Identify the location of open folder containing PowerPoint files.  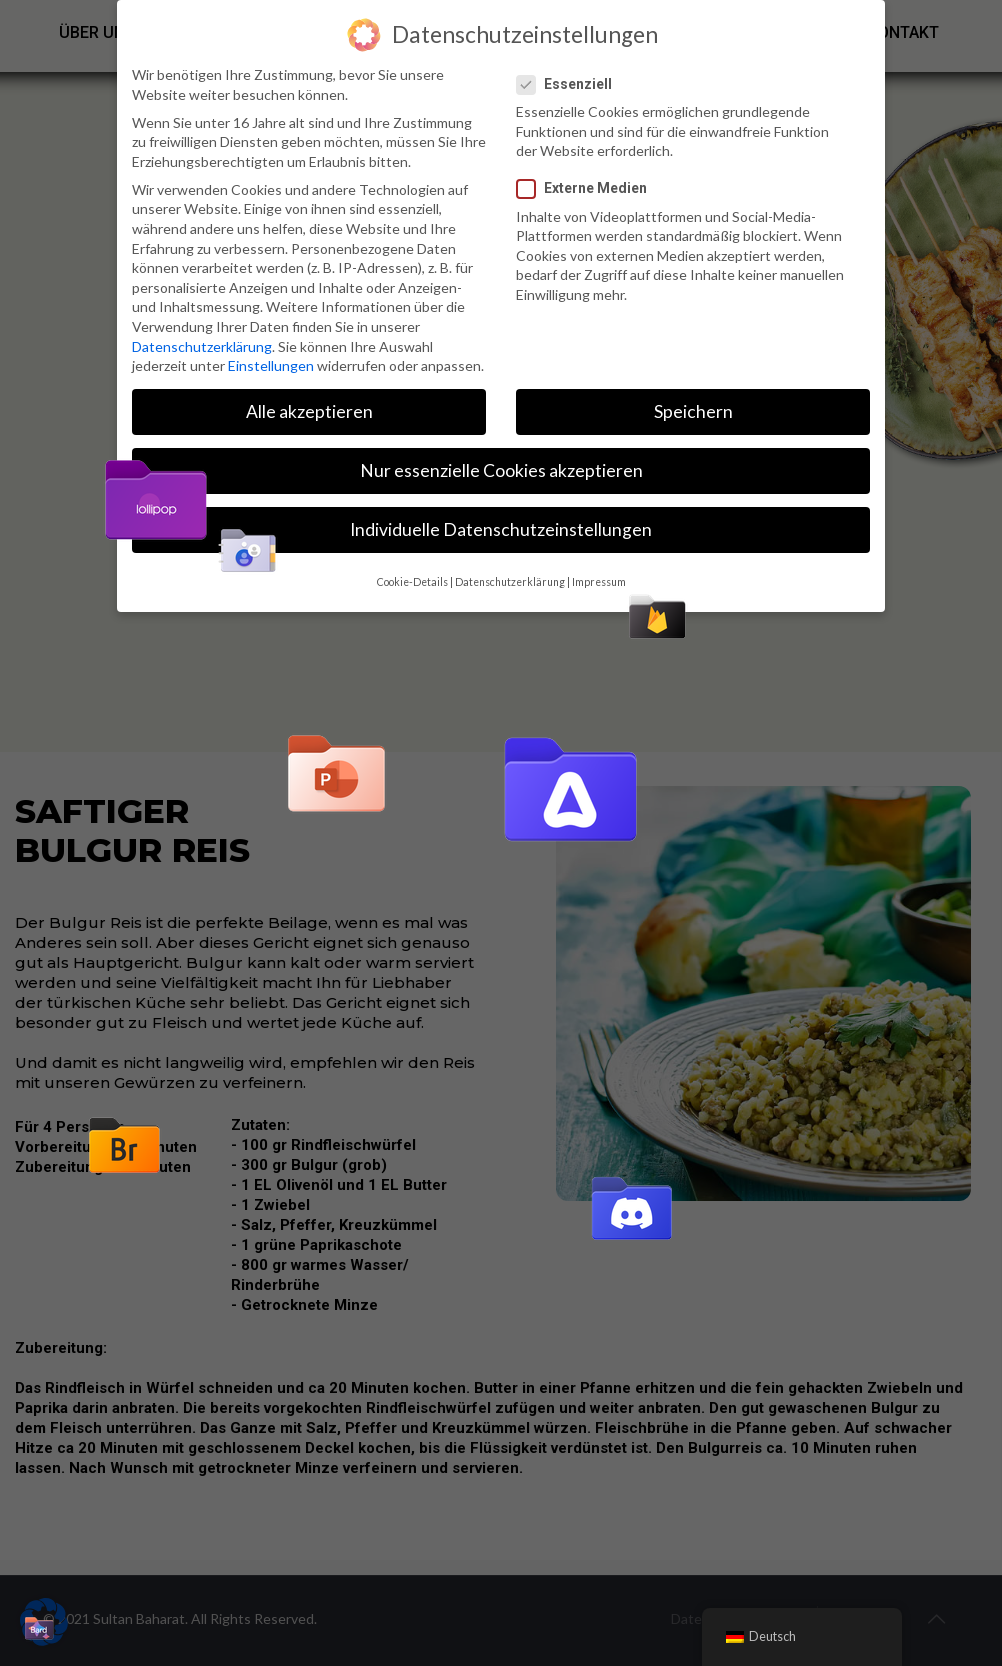
(336, 776).